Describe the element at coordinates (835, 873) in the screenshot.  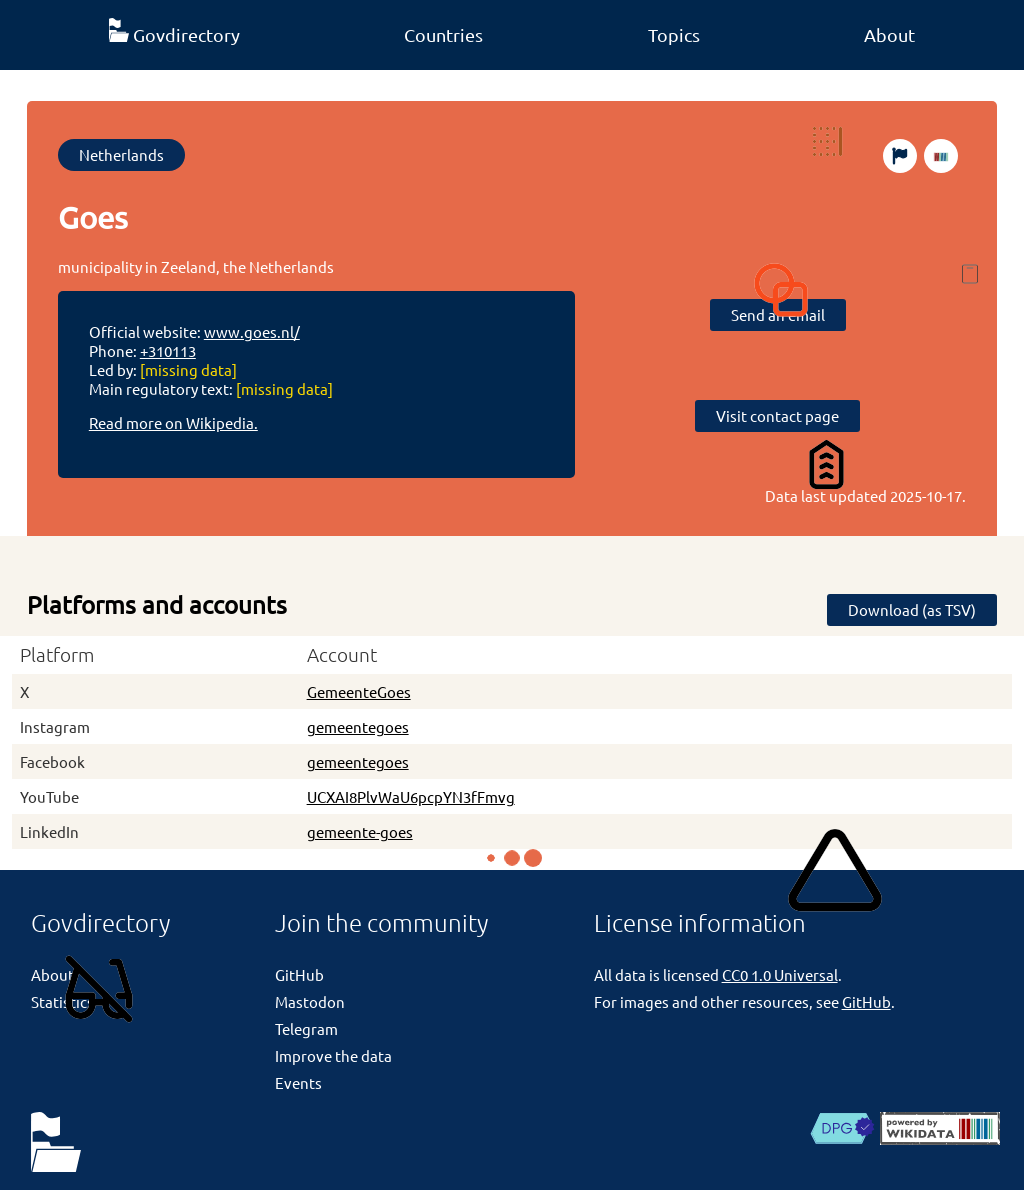
I see `warning or alert indicator` at that location.